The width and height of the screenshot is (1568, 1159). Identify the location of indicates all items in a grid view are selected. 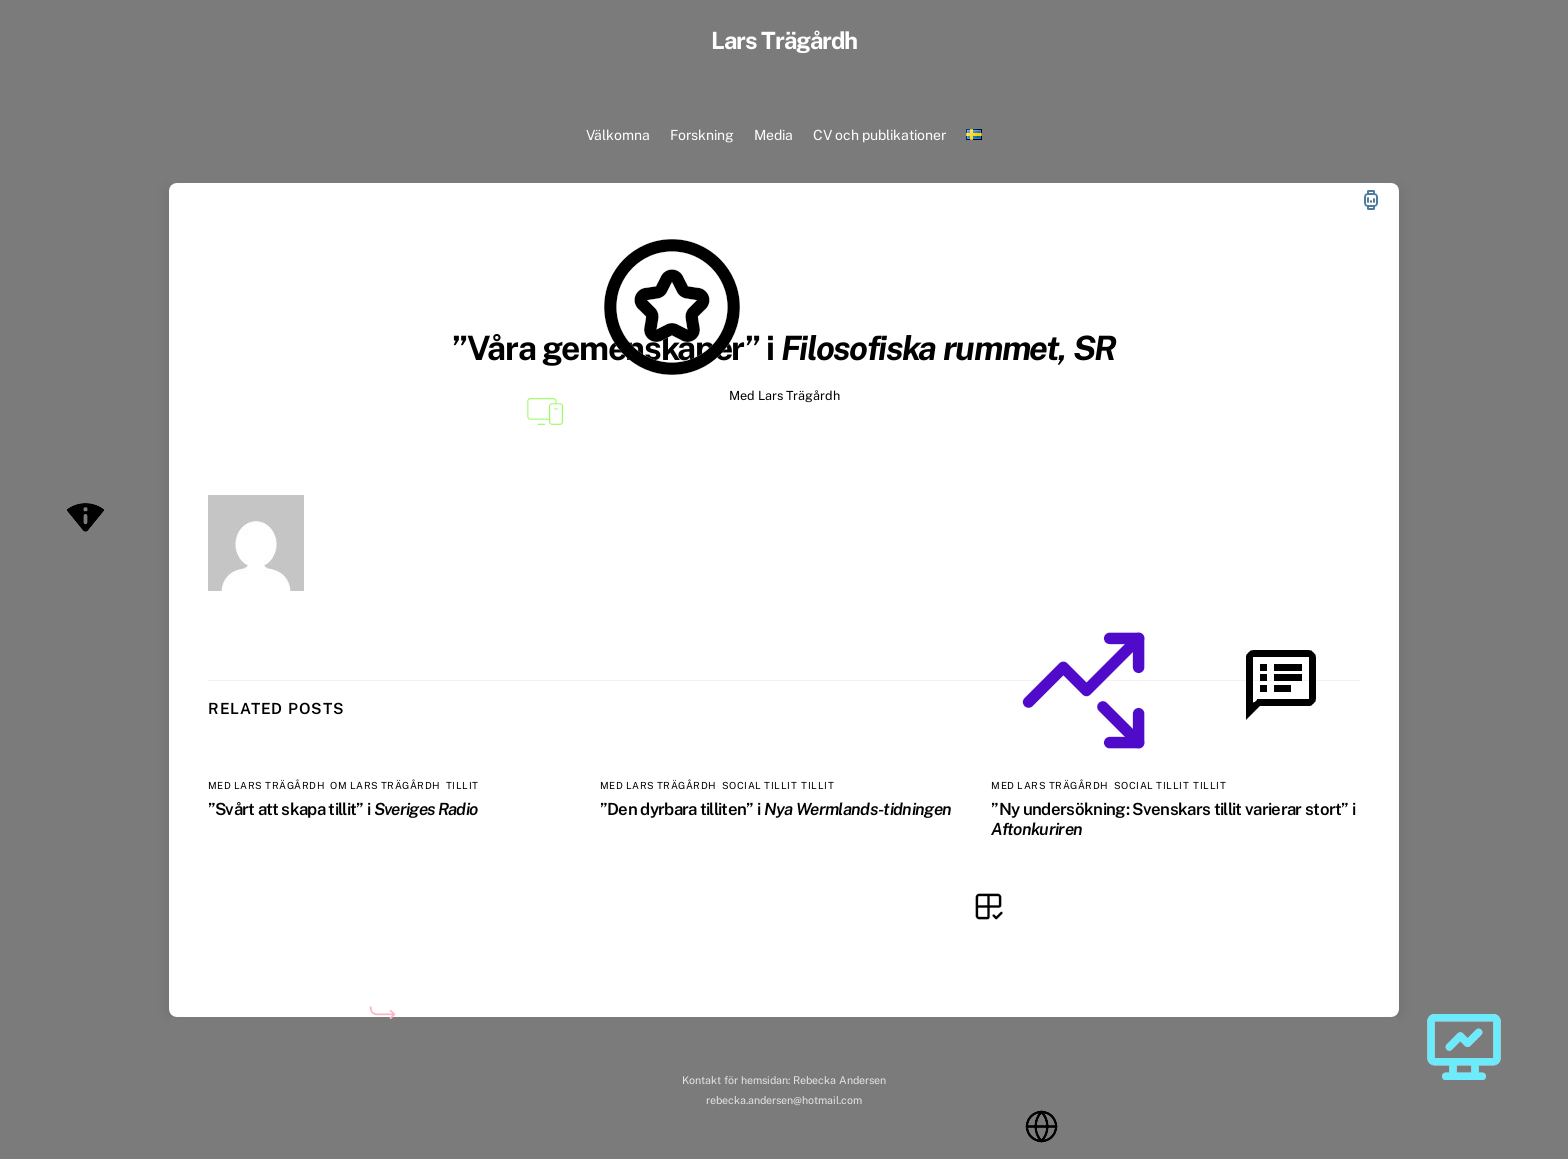
(988, 906).